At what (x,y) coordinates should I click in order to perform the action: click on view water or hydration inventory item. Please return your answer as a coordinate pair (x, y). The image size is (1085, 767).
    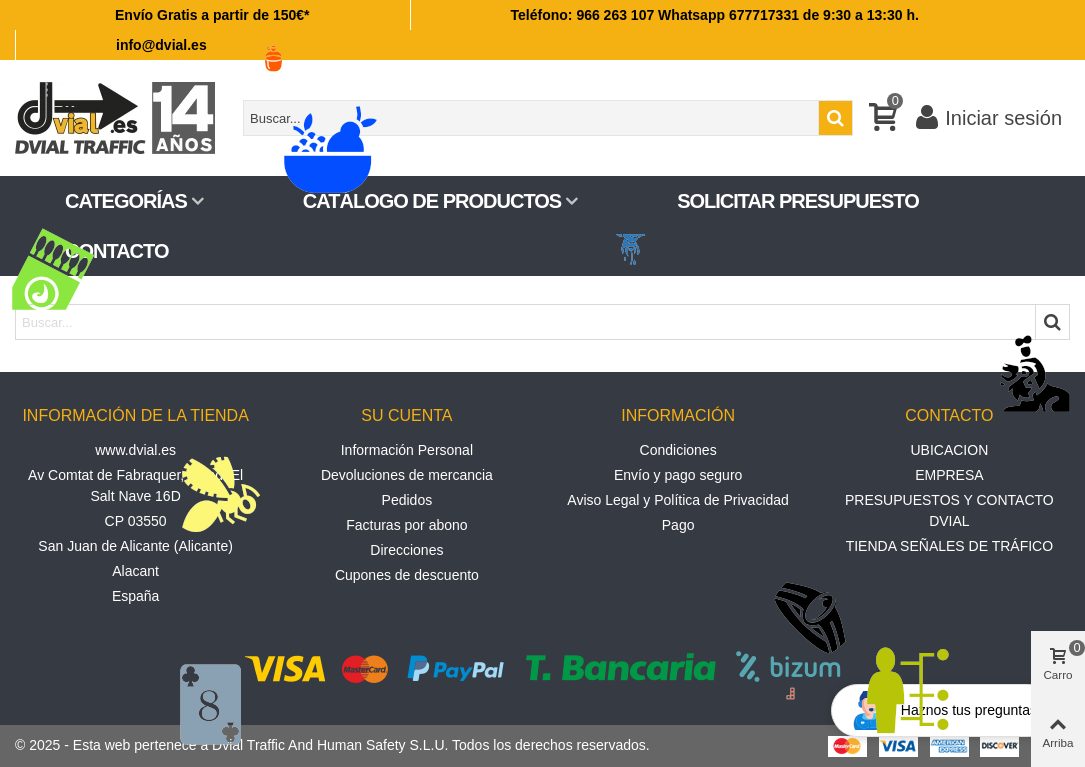
    Looking at the image, I should click on (273, 58).